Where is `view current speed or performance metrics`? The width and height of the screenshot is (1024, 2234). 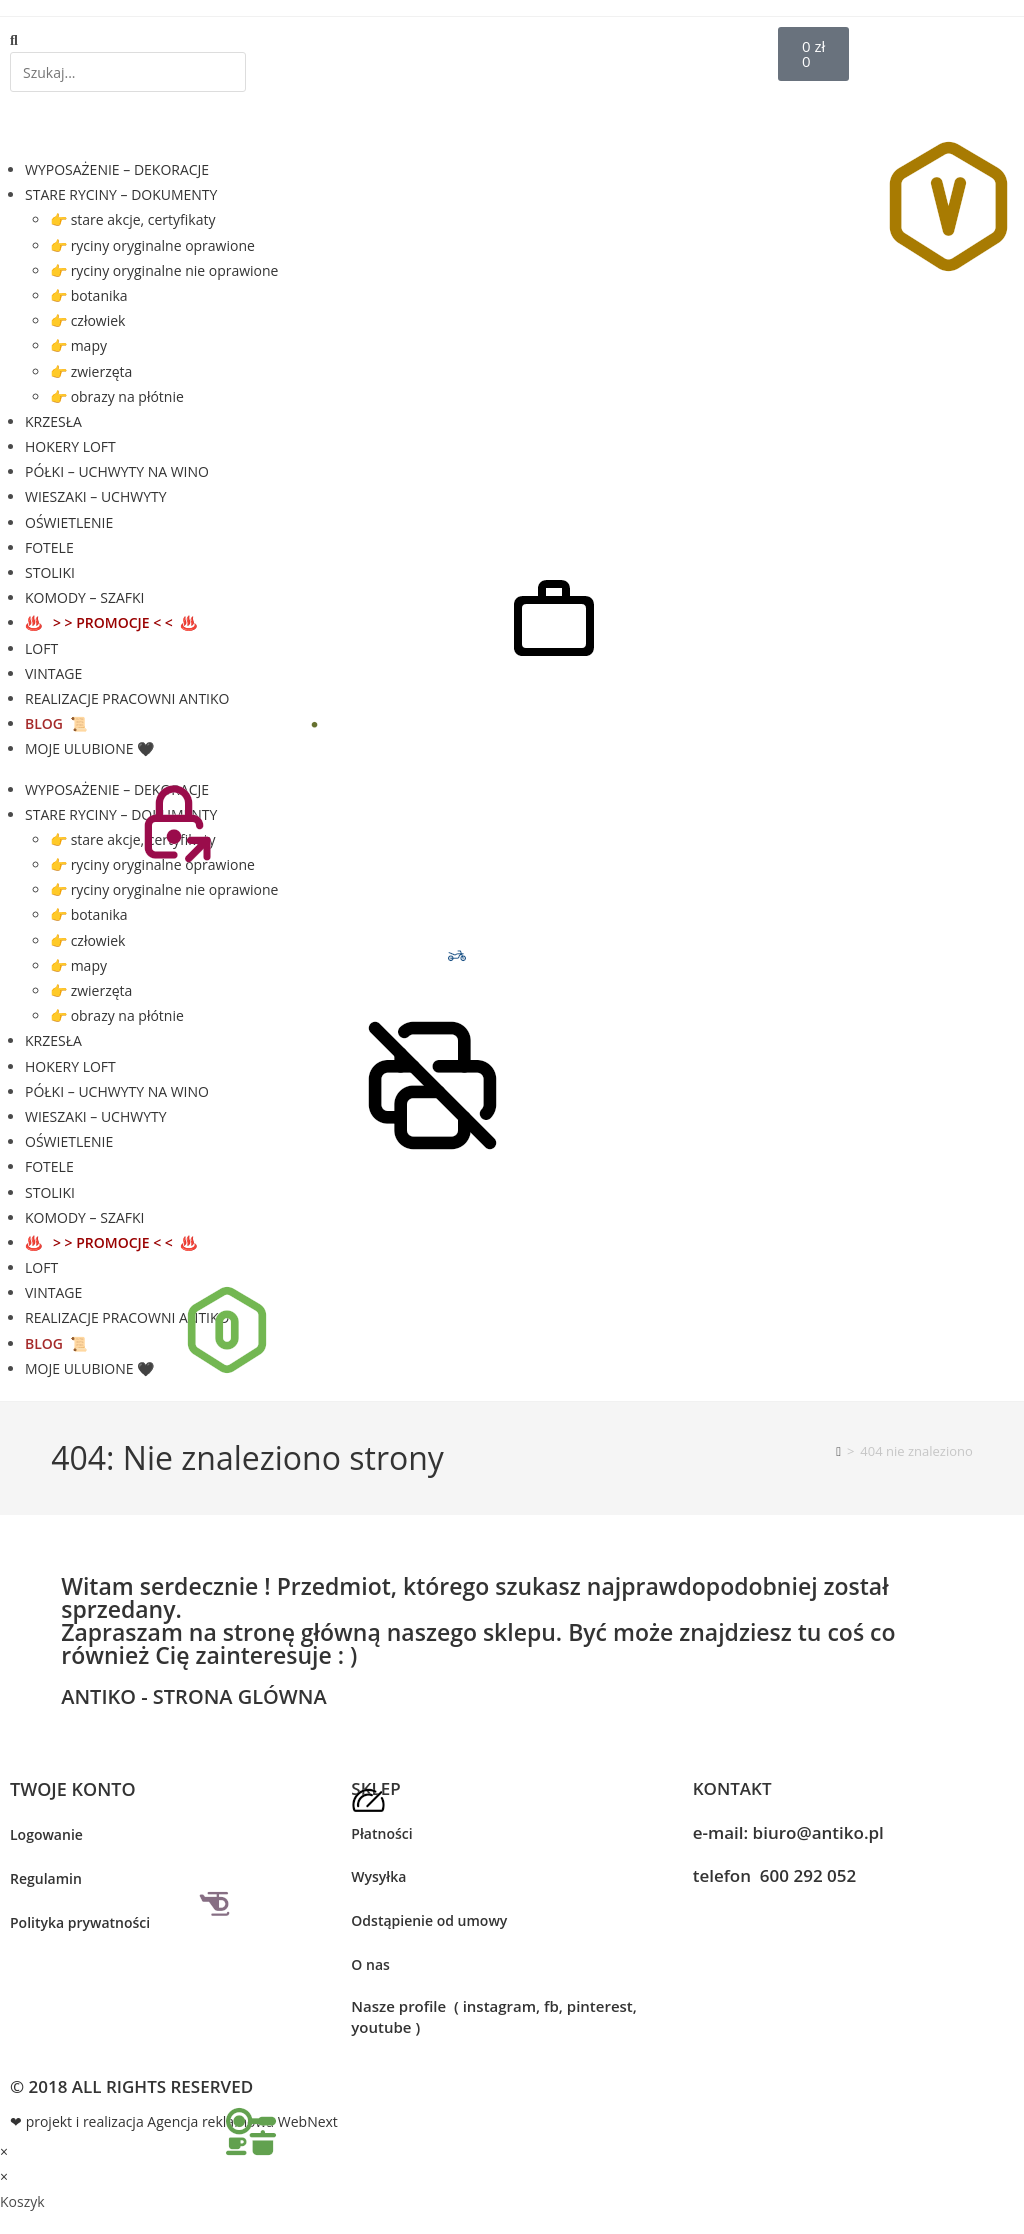
view current speed or performance metrics is located at coordinates (368, 1801).